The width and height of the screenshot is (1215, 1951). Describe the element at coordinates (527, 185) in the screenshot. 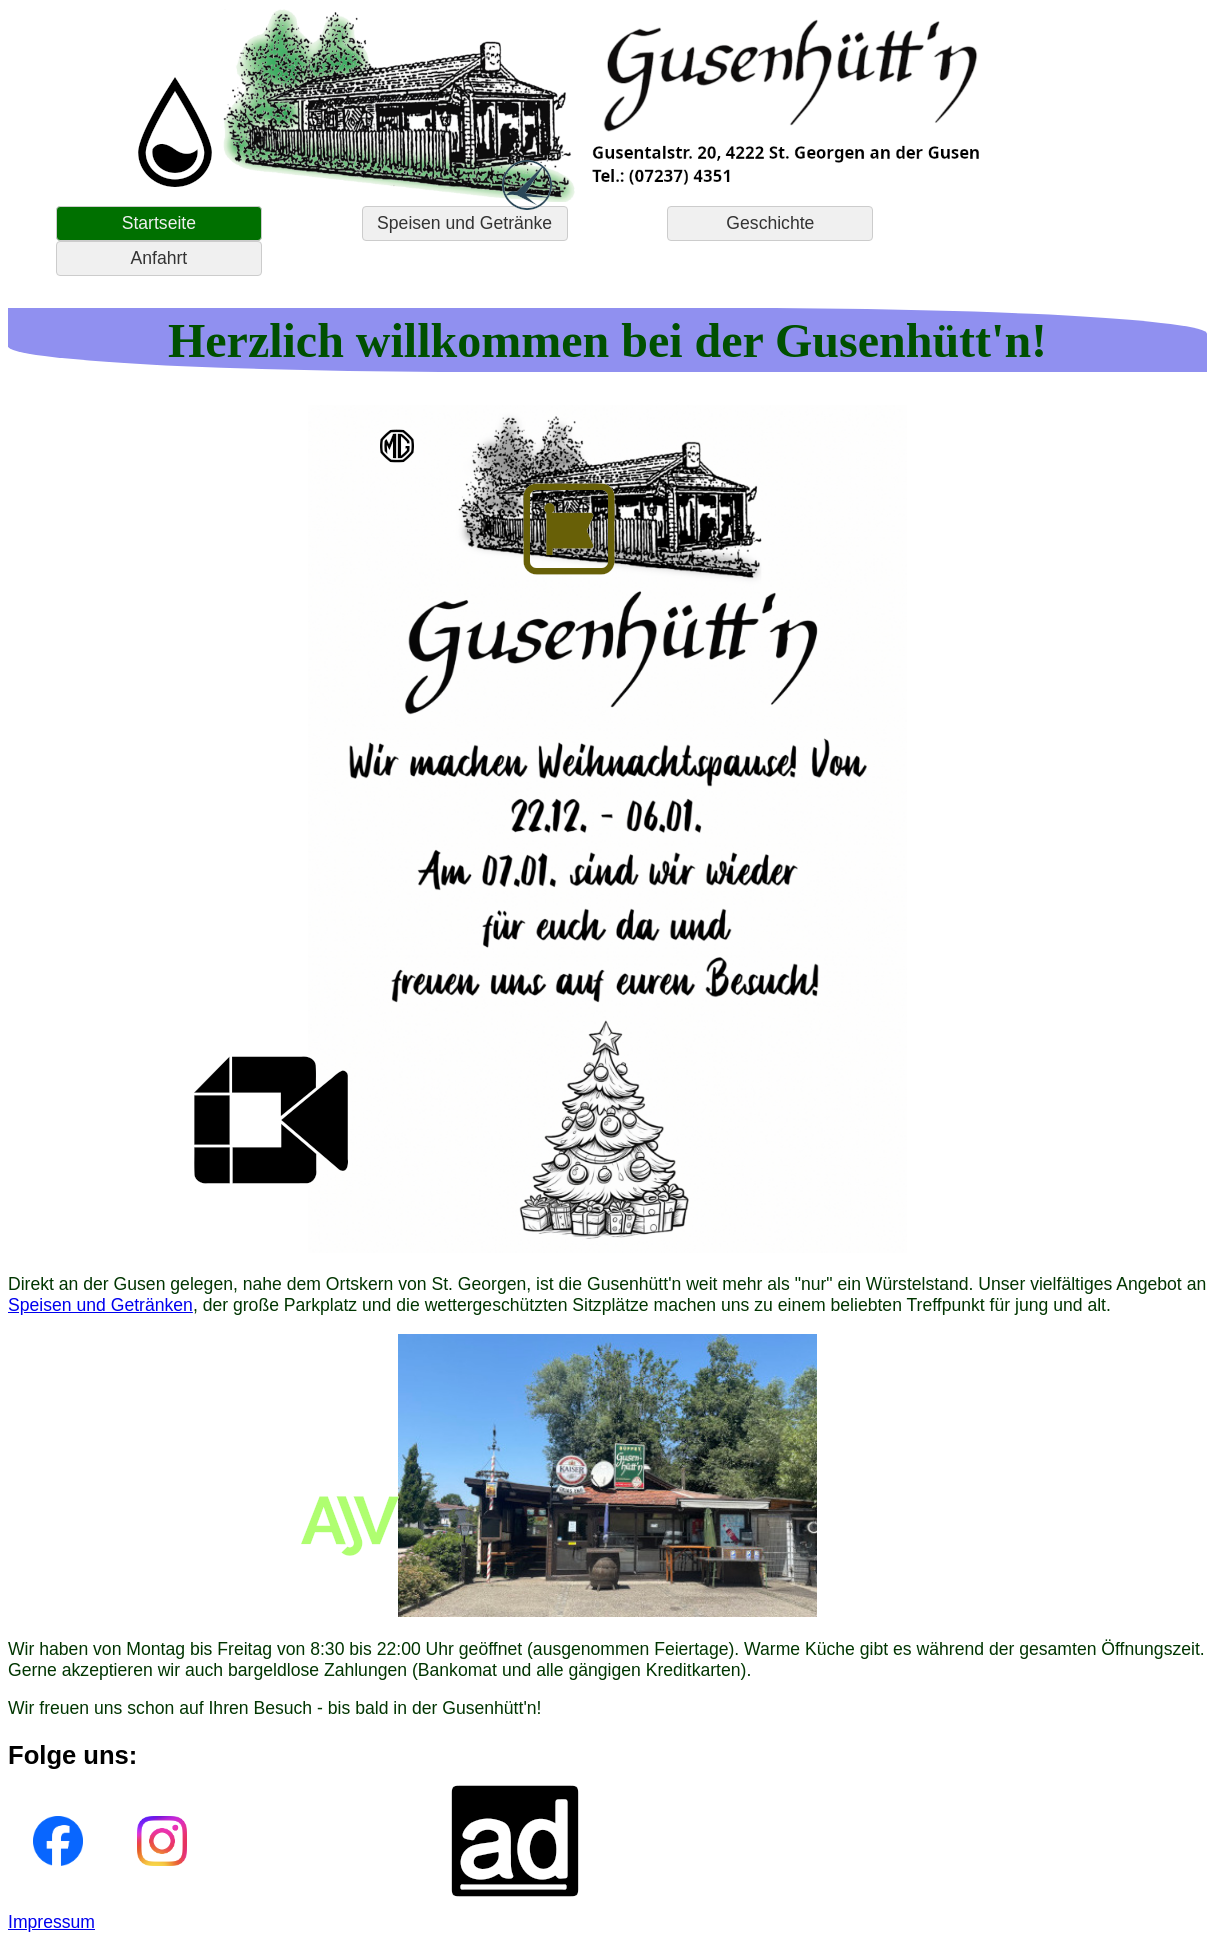

I see `tarom romanian airline logo` at that location.